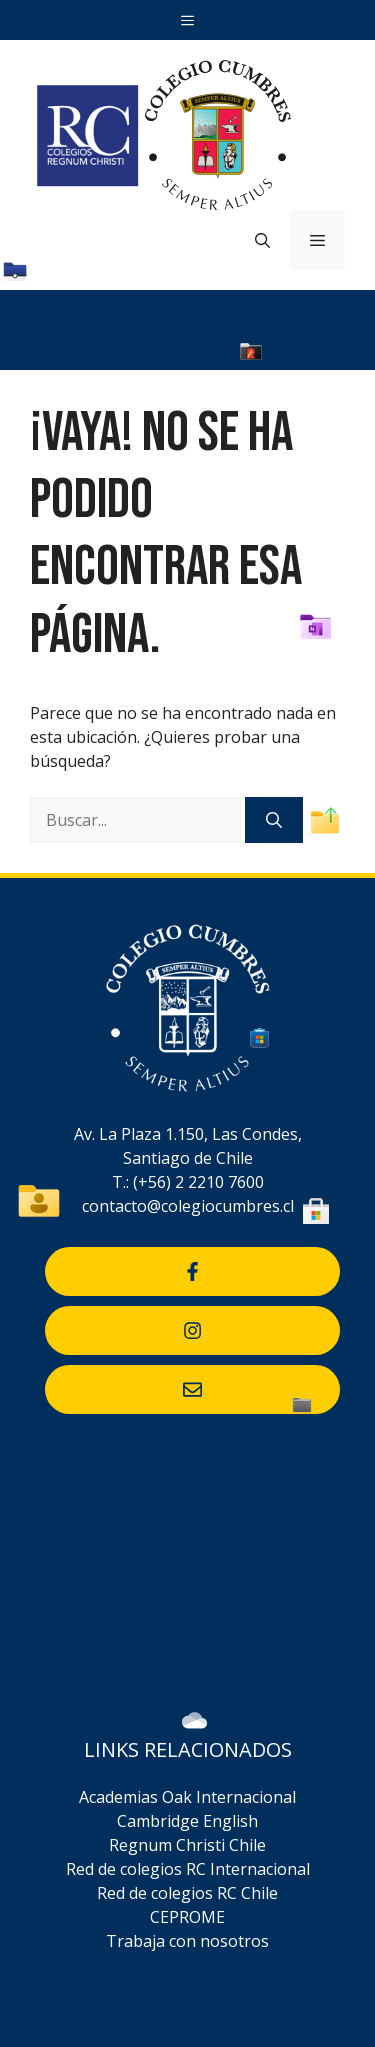 The width and height of the screenshot is (375, 2047). What do you see at coordinates (194, 1720) in the screenshot?
I see `indicates onedrive storage quota status` at bounding box center [194, 1720].